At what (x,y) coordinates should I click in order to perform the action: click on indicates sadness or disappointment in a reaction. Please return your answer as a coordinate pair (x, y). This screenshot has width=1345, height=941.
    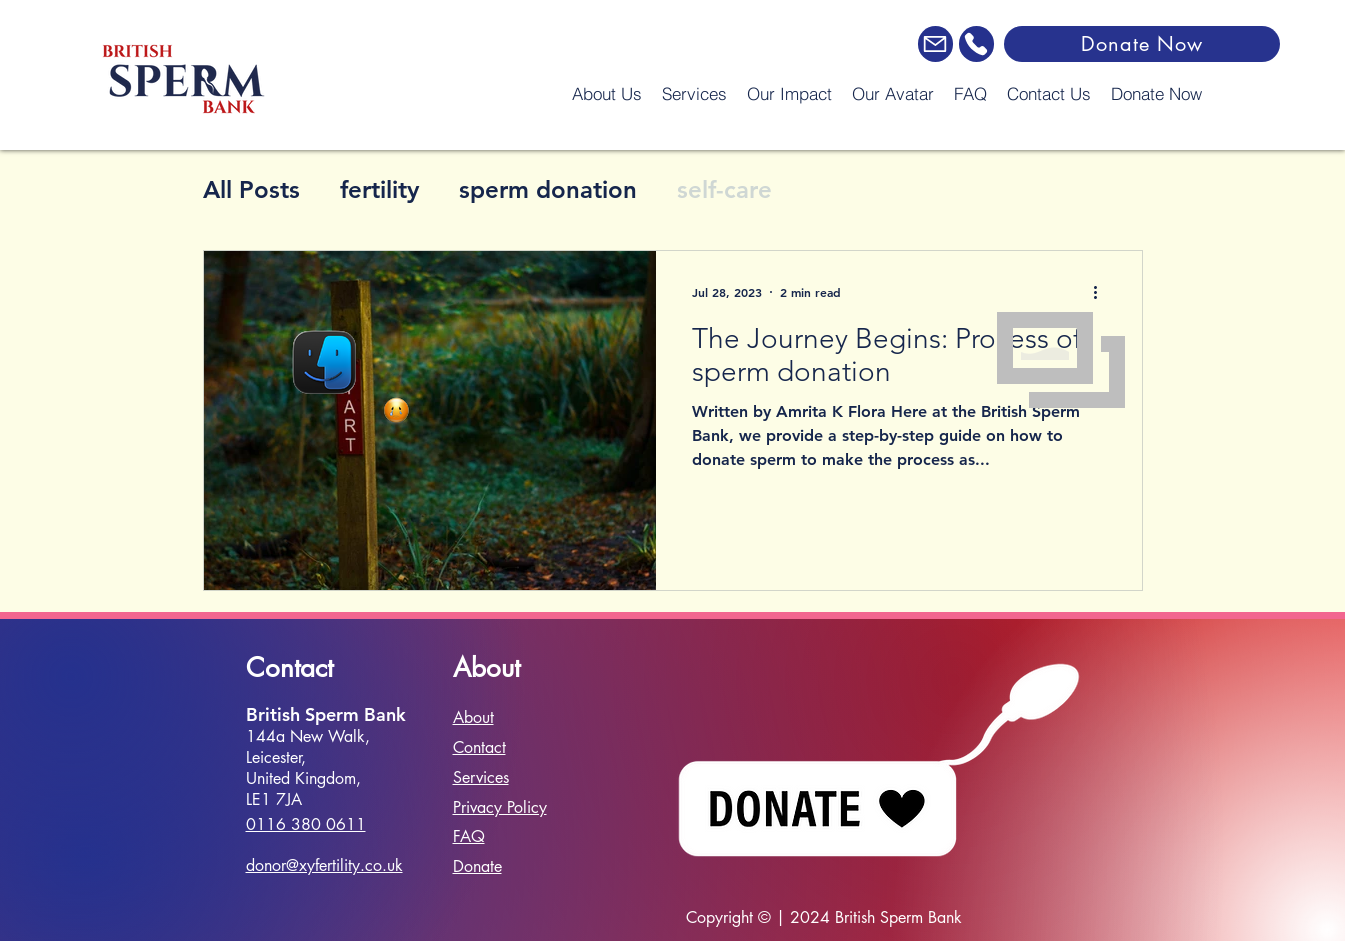
    Looking at the image, I should click on (396, 411).